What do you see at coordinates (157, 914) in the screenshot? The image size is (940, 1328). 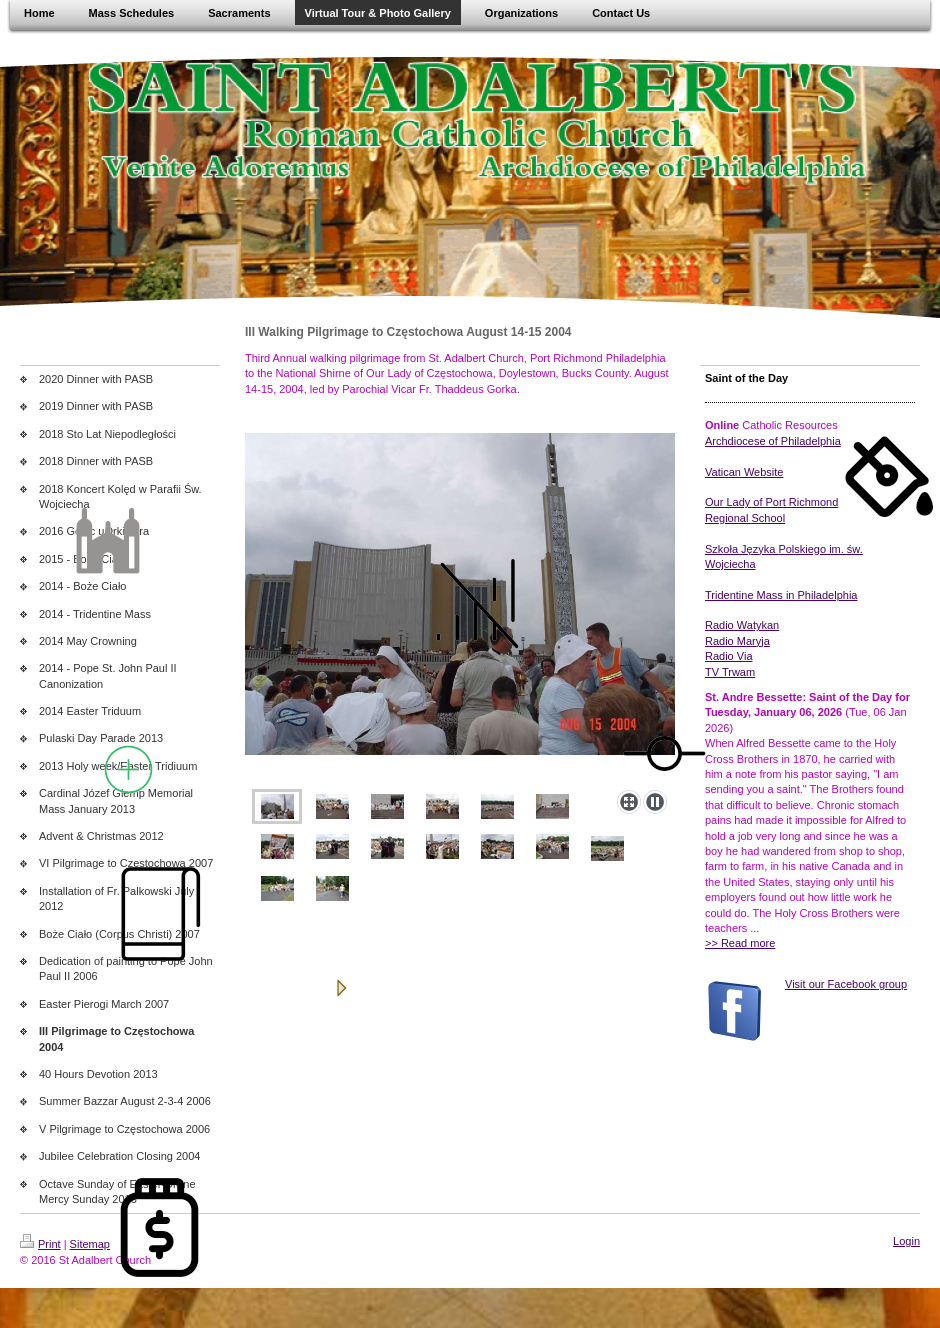 I see `towel or linen available at this location` at bounding box center [157, 914].